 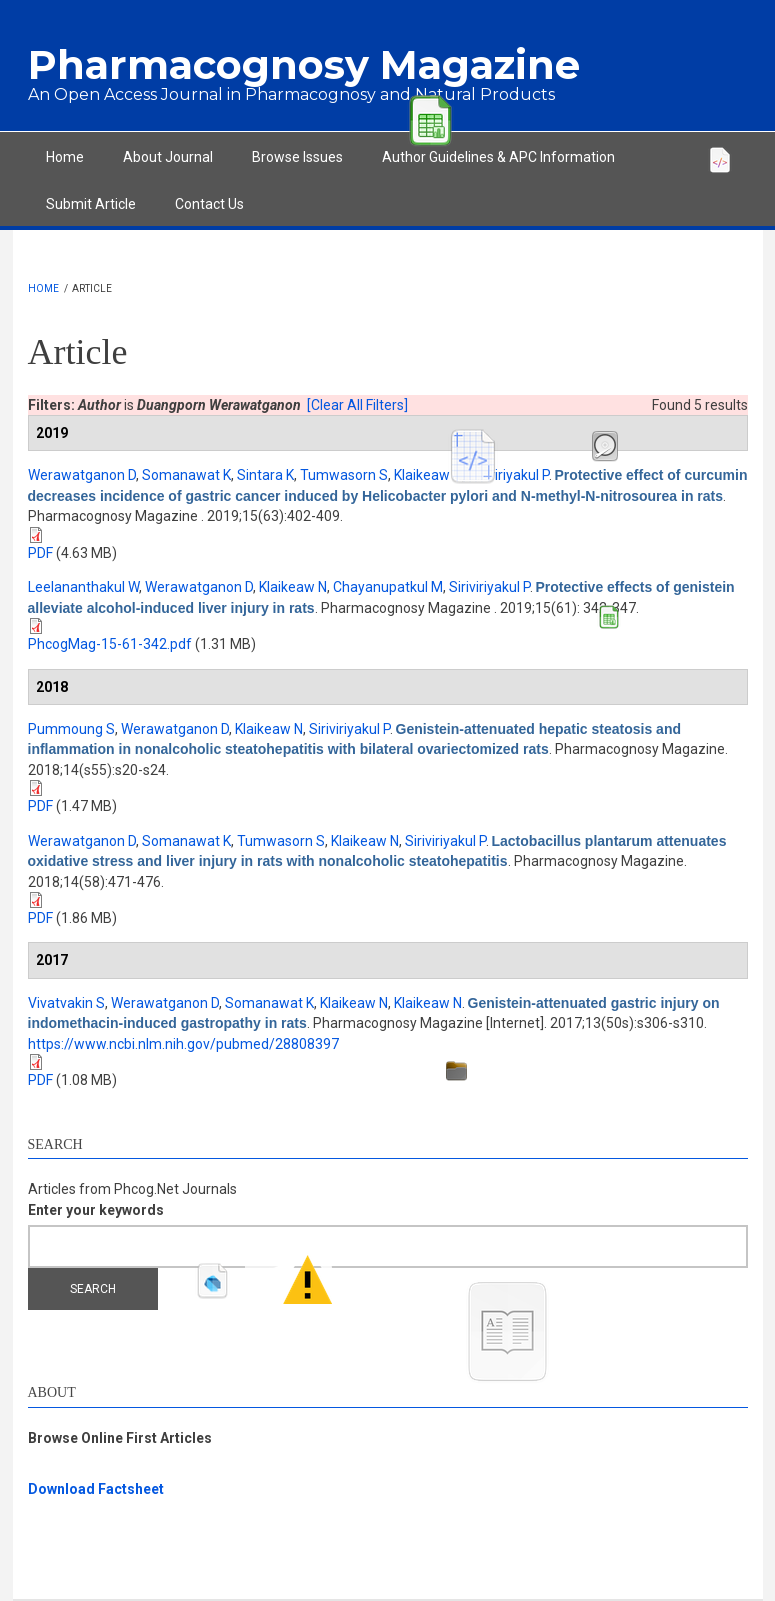 What do you see at coordinates (473, 456) in the screenshot?
I see `an html template file` at bounding box center [473, 456].